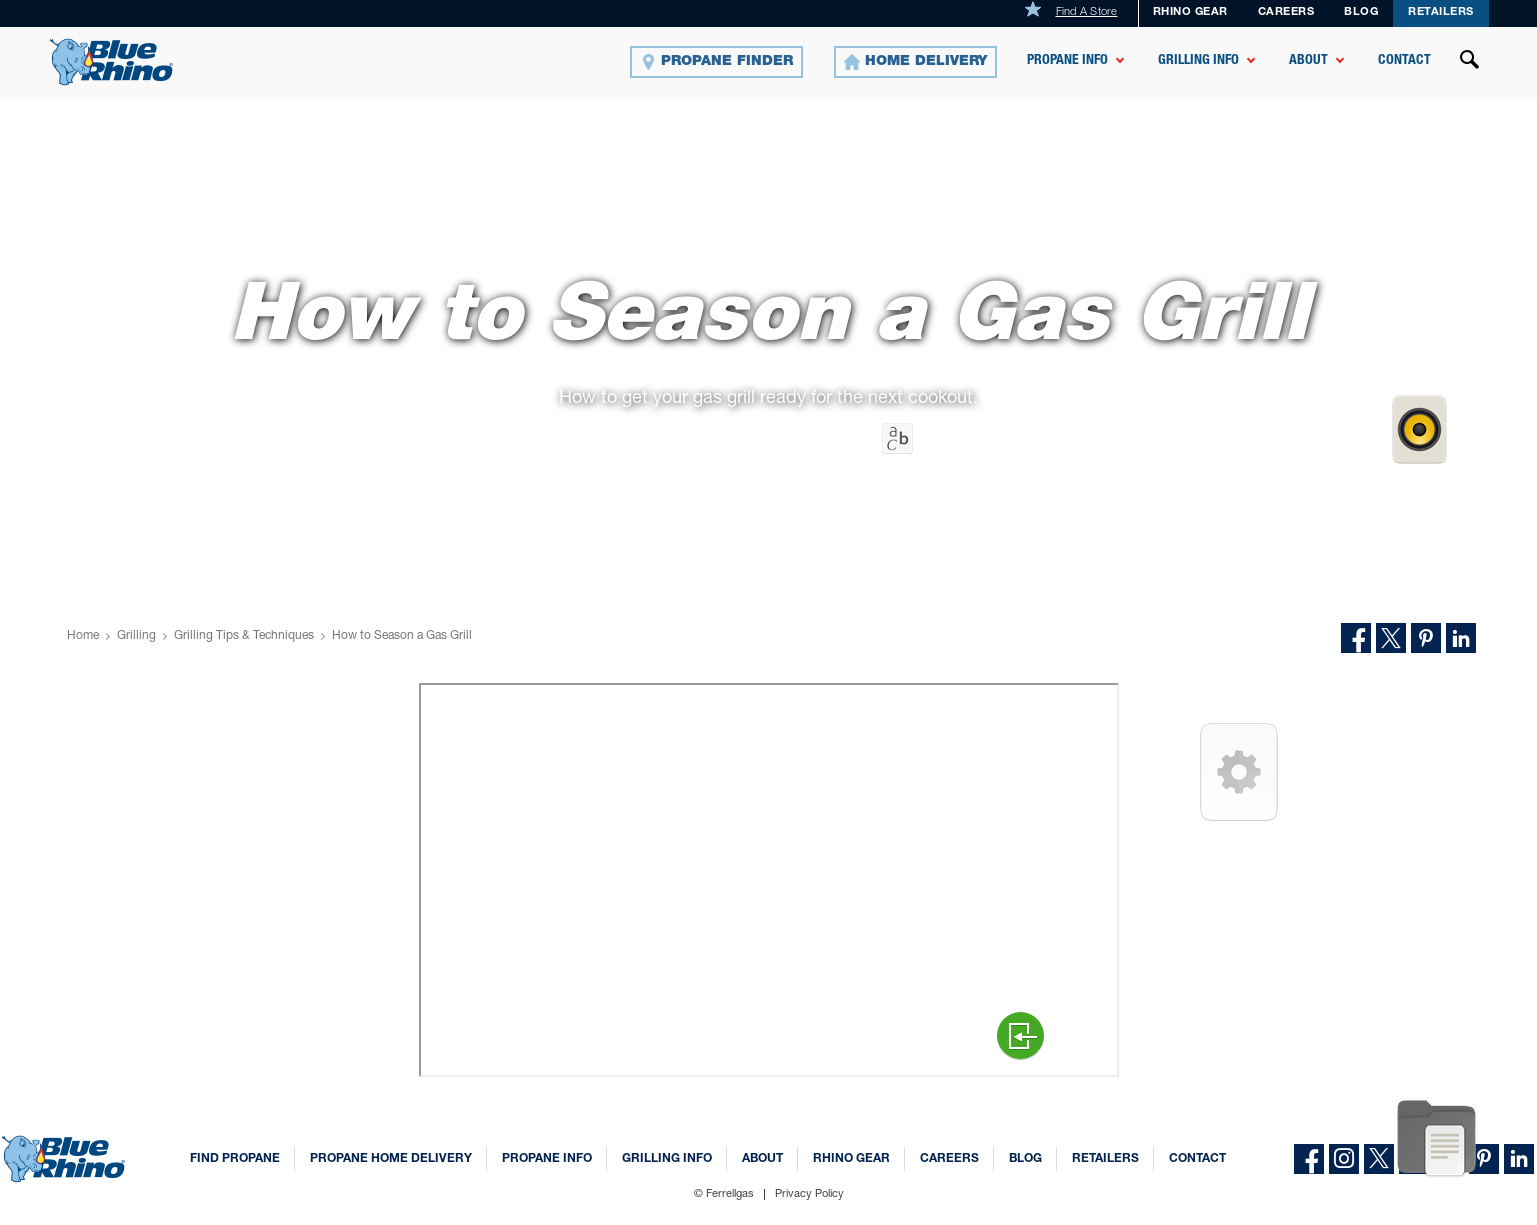  I want to click on log out of the current session, so click(1021, 1036).